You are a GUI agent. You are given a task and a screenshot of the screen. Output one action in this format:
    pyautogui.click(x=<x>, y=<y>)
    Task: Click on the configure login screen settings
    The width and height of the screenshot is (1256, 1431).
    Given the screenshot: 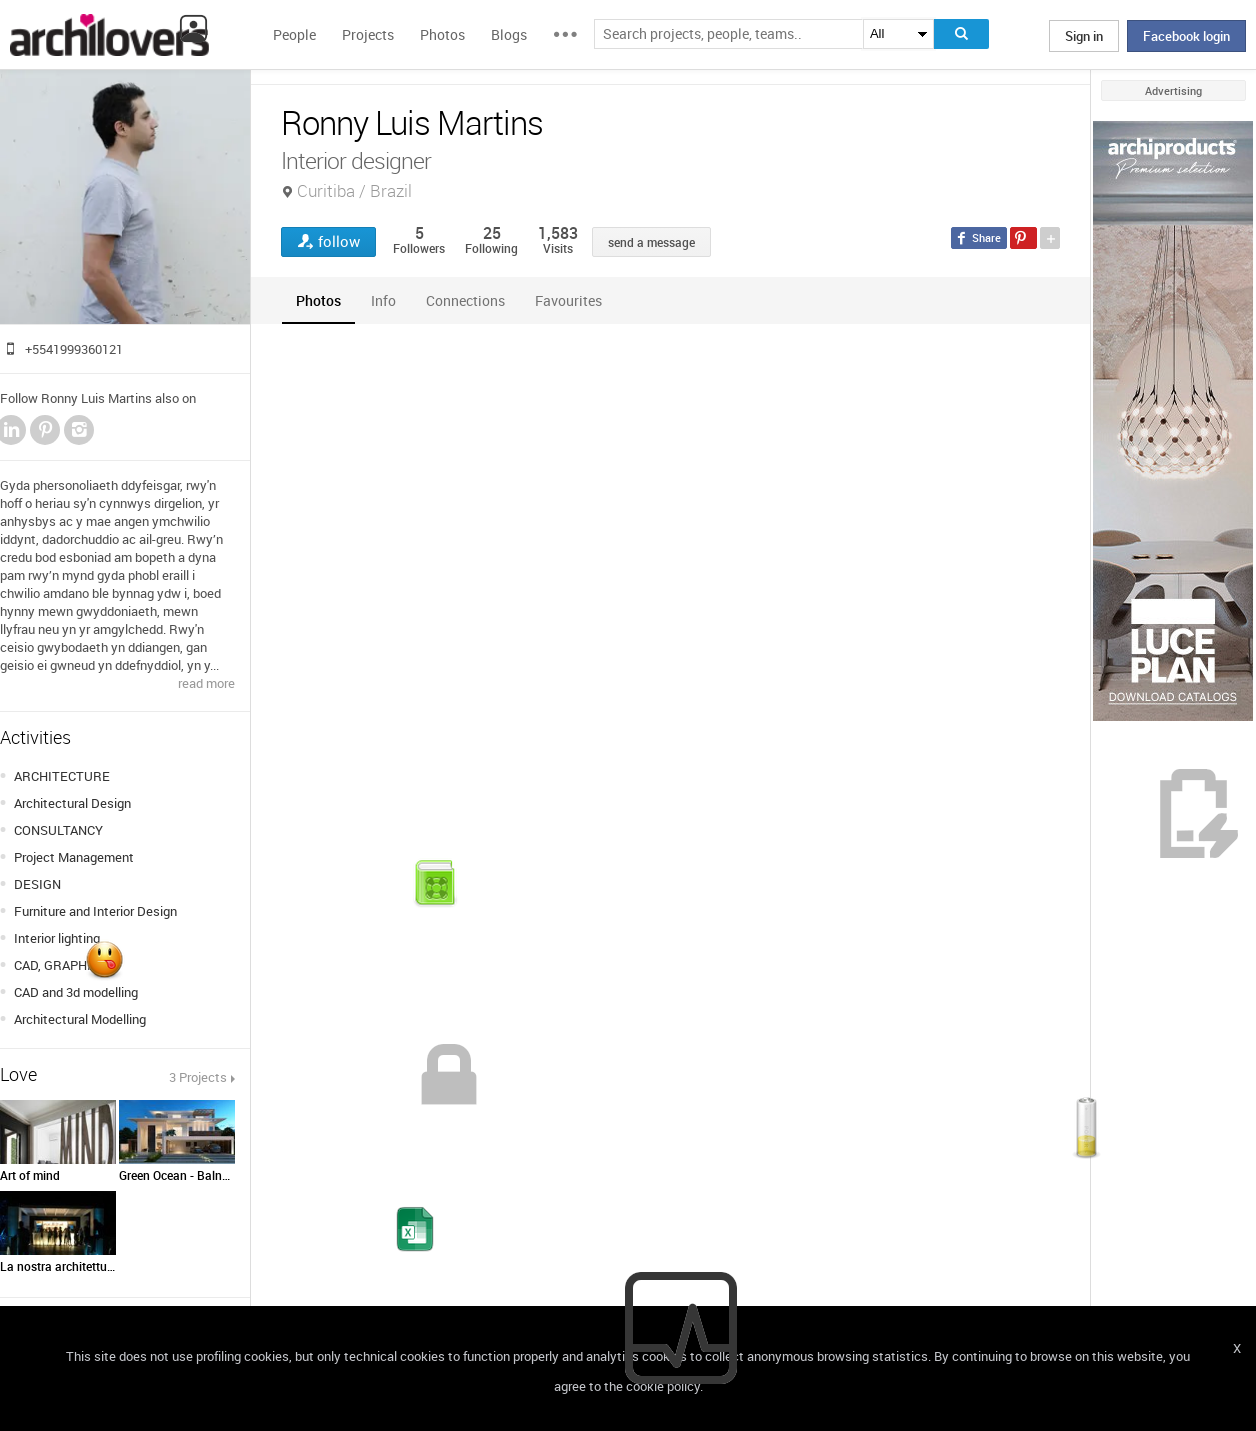 What is the action you would take?
    pyautogui.click(x=193, y=28)
    